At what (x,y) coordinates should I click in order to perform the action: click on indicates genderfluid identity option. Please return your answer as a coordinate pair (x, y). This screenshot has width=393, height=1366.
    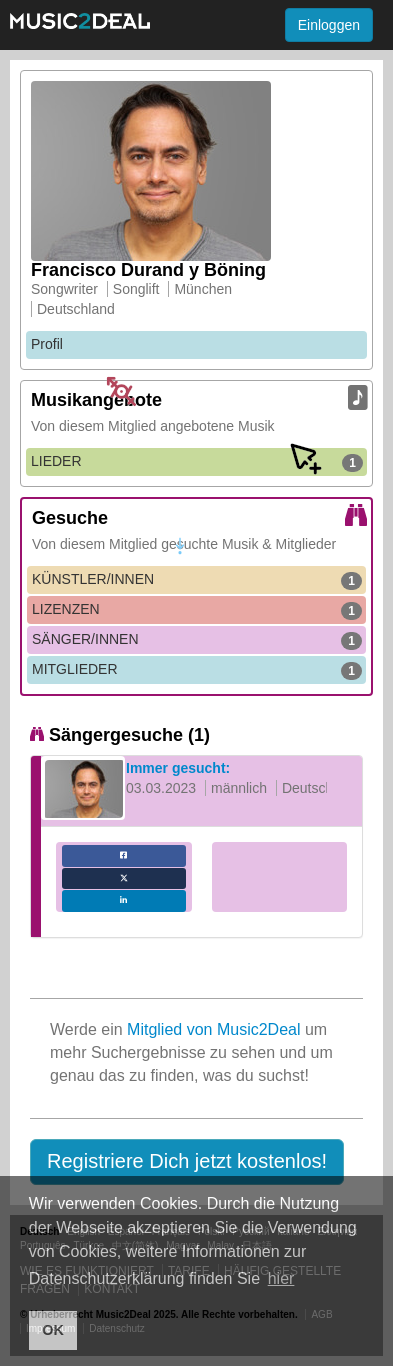
    Looking at the image, I should click on (121, 391).